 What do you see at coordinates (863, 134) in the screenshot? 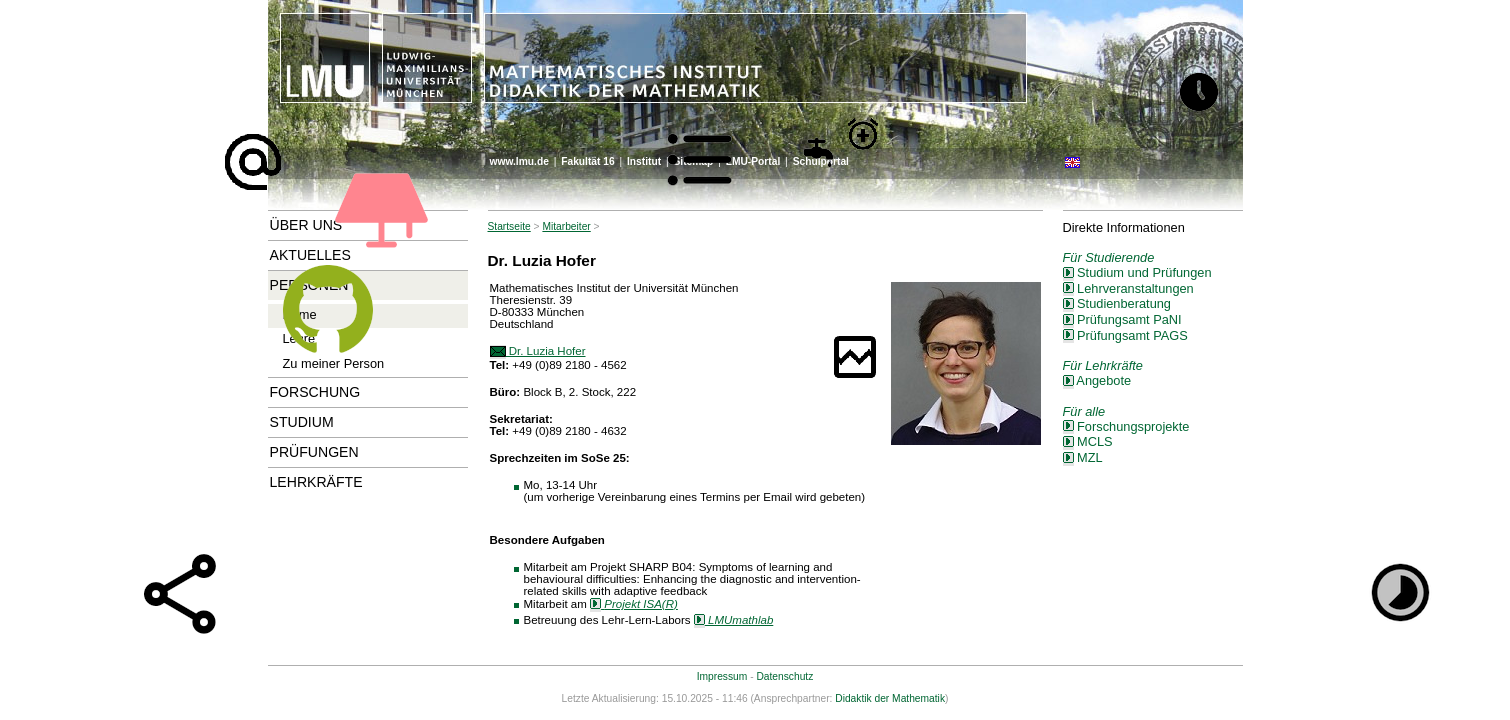
I see `add a new alarm` at bounding box center [863, 134].